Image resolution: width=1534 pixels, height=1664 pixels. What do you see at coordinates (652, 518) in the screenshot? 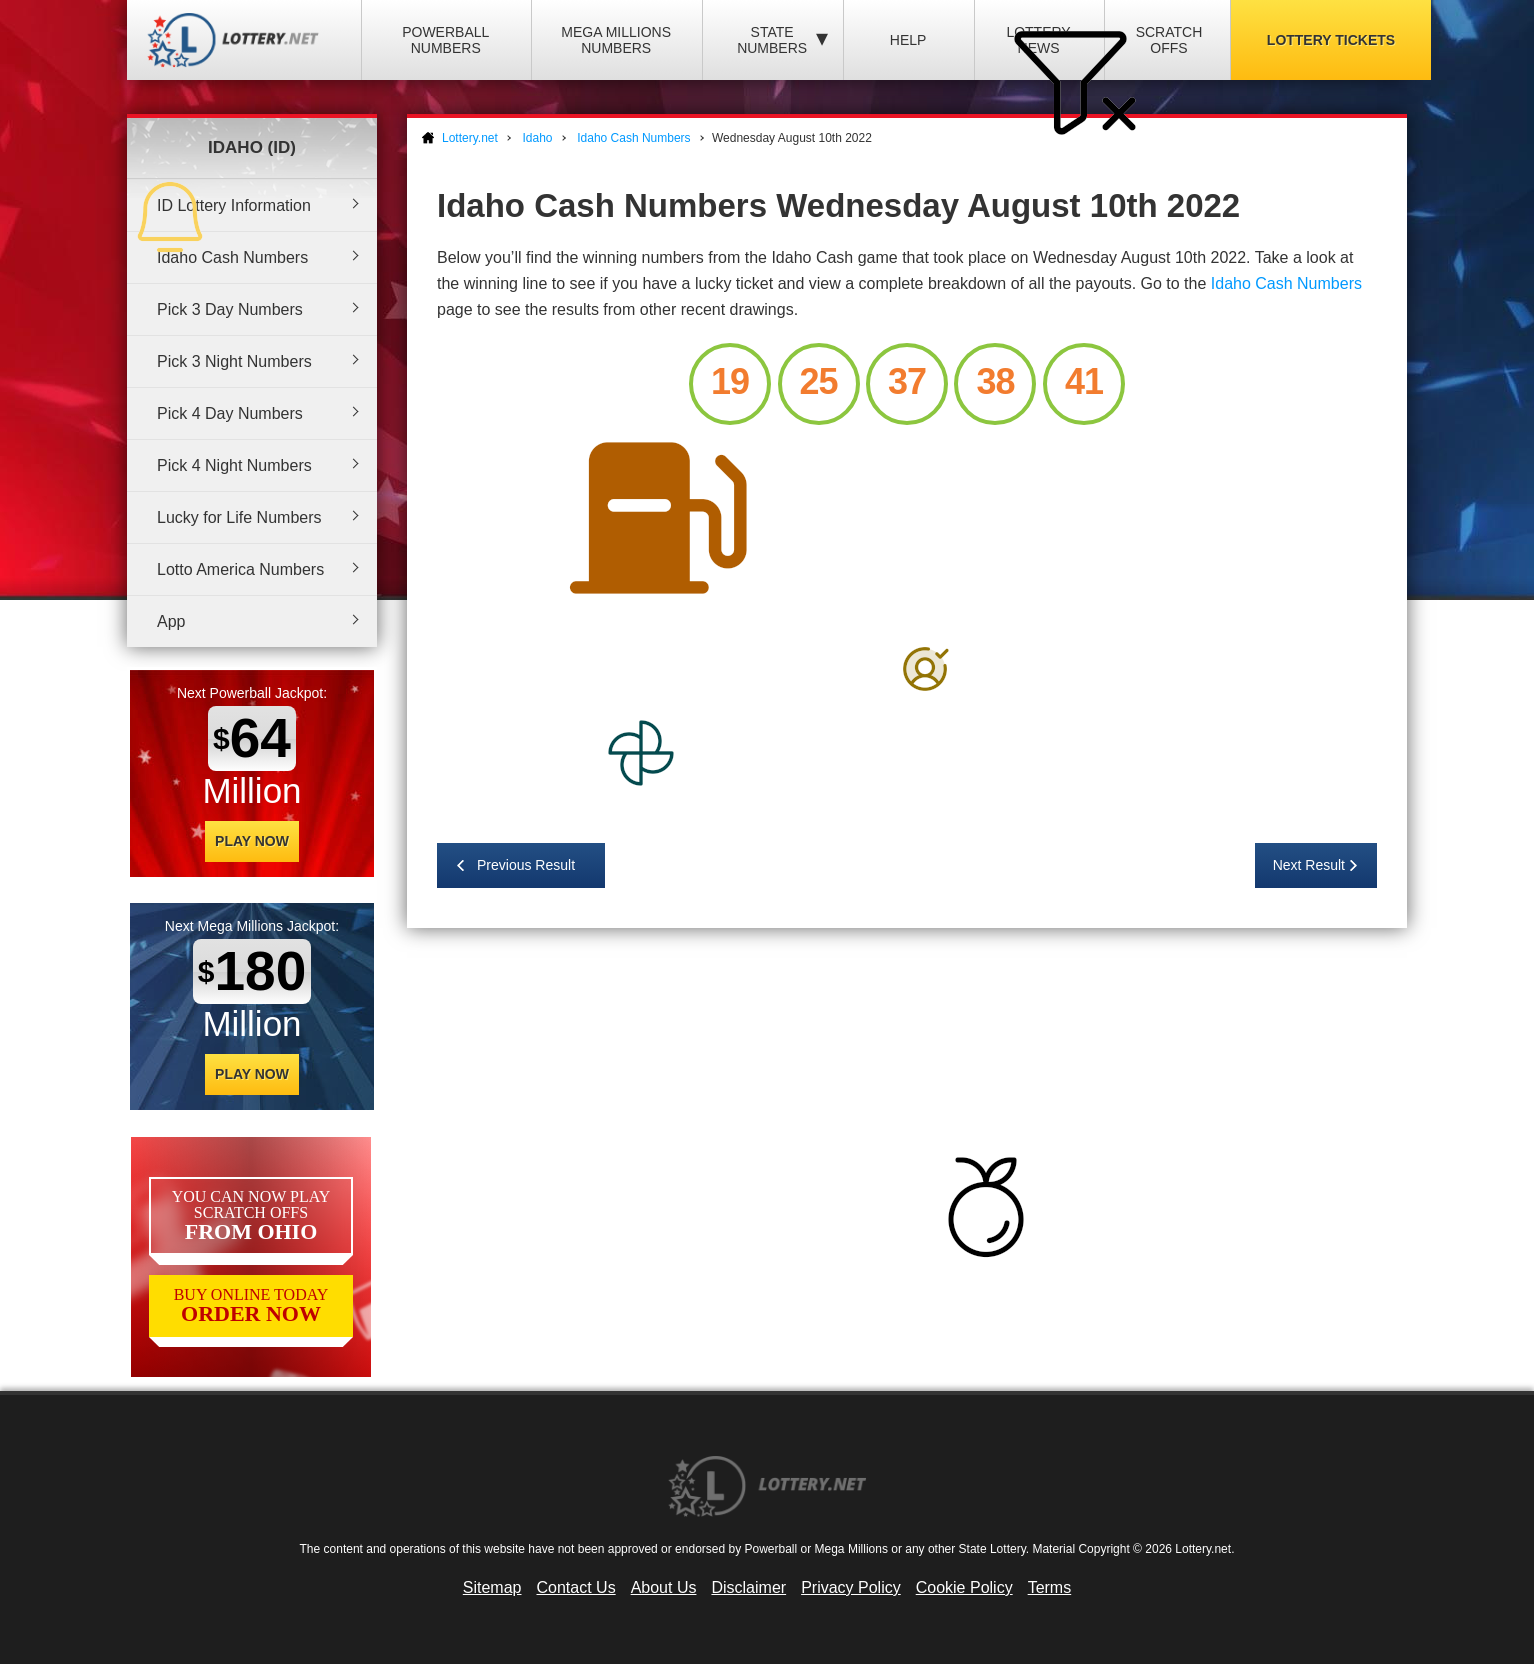
I see `find nearby gas stations` at bounding box center [652, 518].